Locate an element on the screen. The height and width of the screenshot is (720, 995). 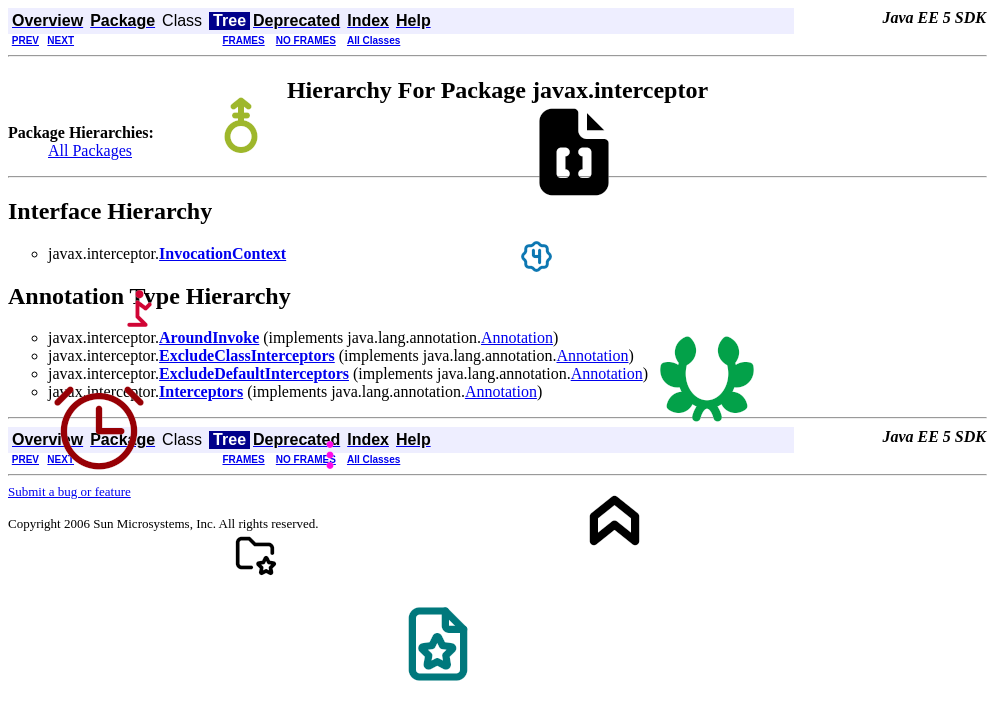
set or manage alarms is located at coordinates (99, 428).